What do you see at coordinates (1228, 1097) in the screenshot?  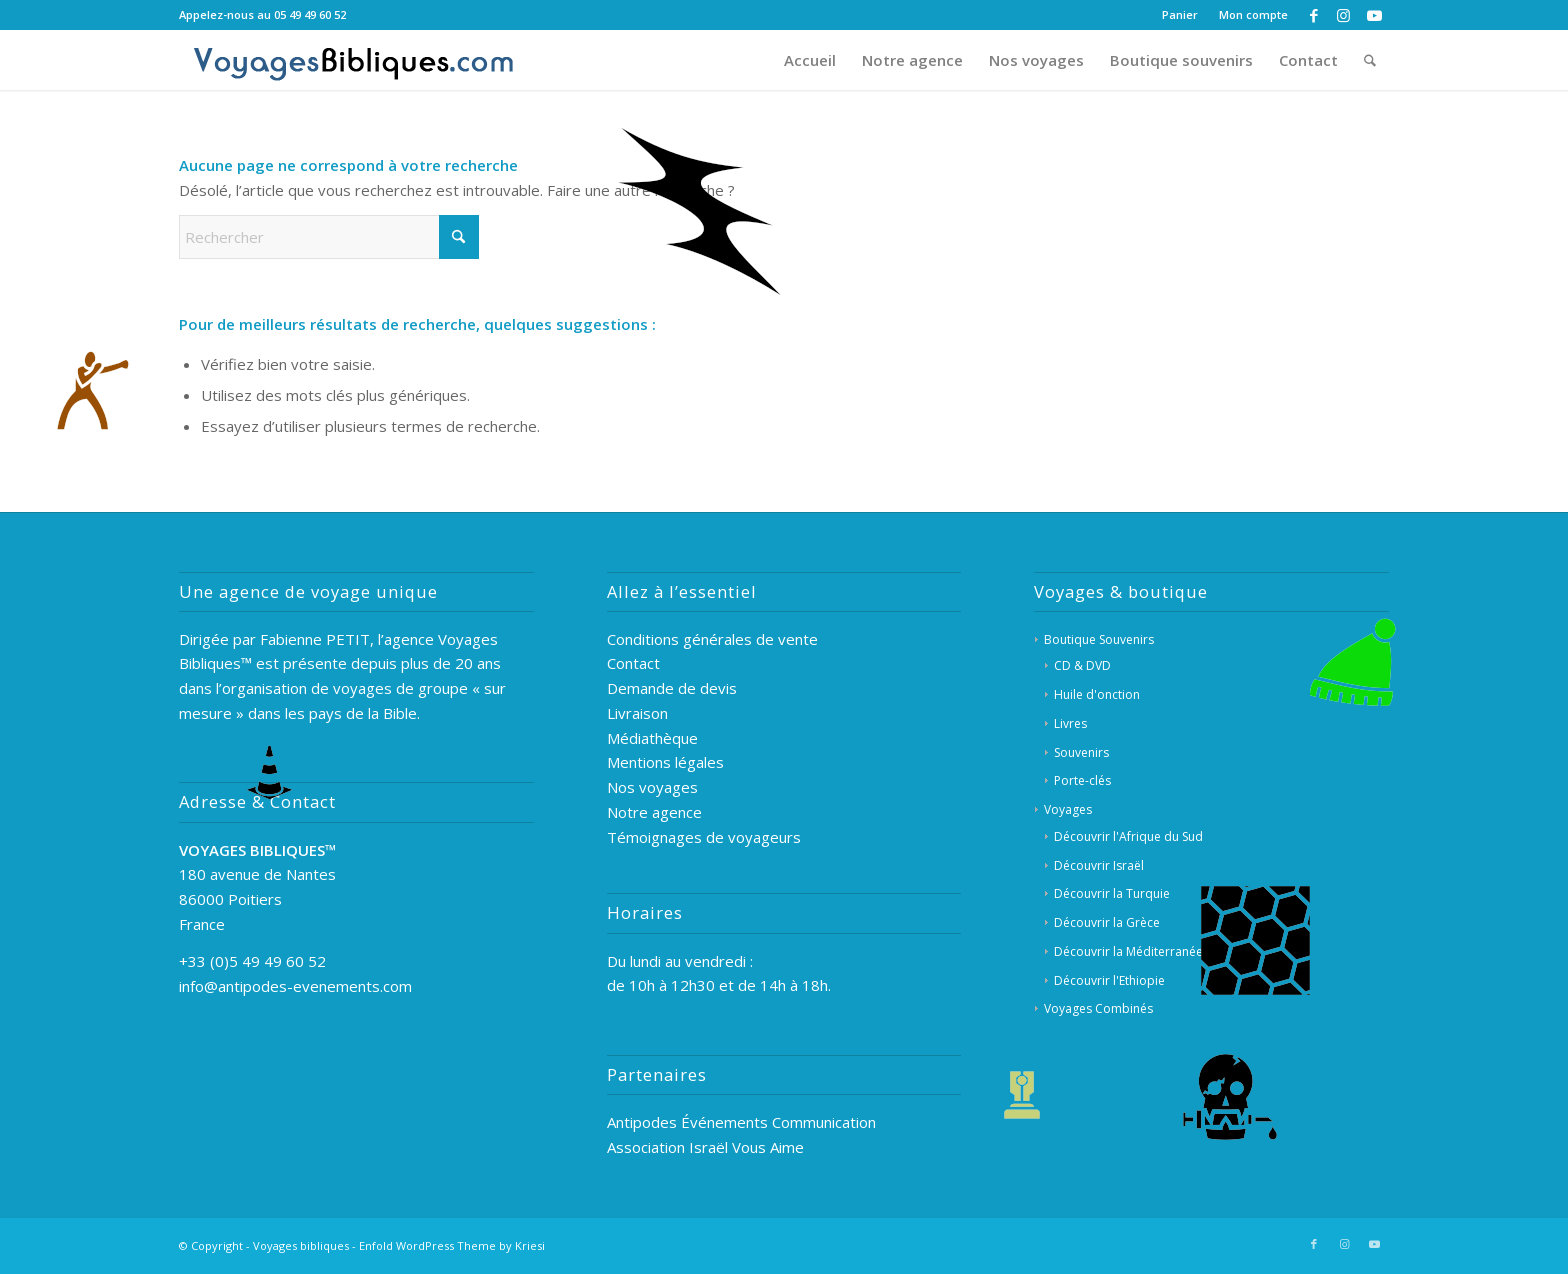 I see `indicates lethal injection or poison hazard` at bounding box center [1228, 1097].